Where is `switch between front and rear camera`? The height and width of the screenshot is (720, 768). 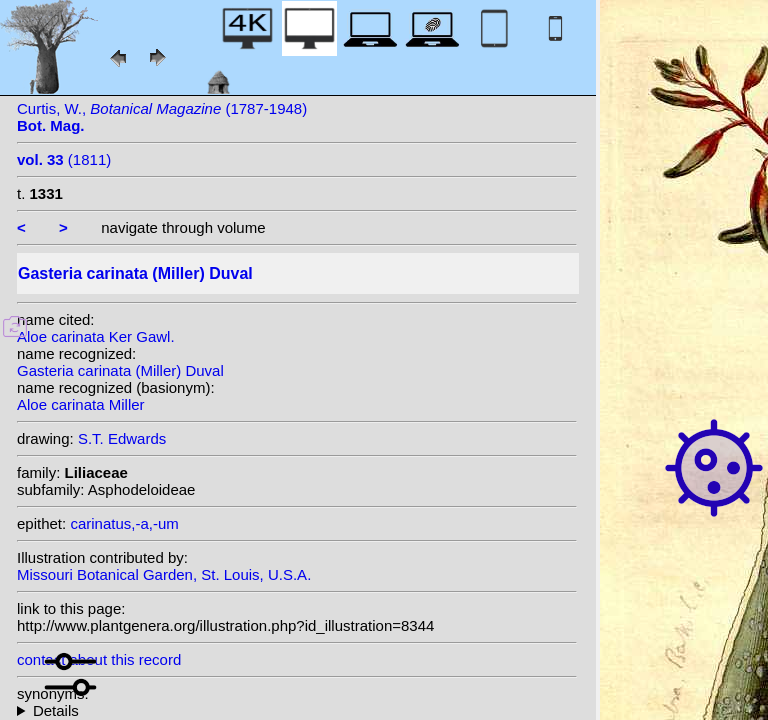
switch between front and rear camera is located at coordinates (15, 327).